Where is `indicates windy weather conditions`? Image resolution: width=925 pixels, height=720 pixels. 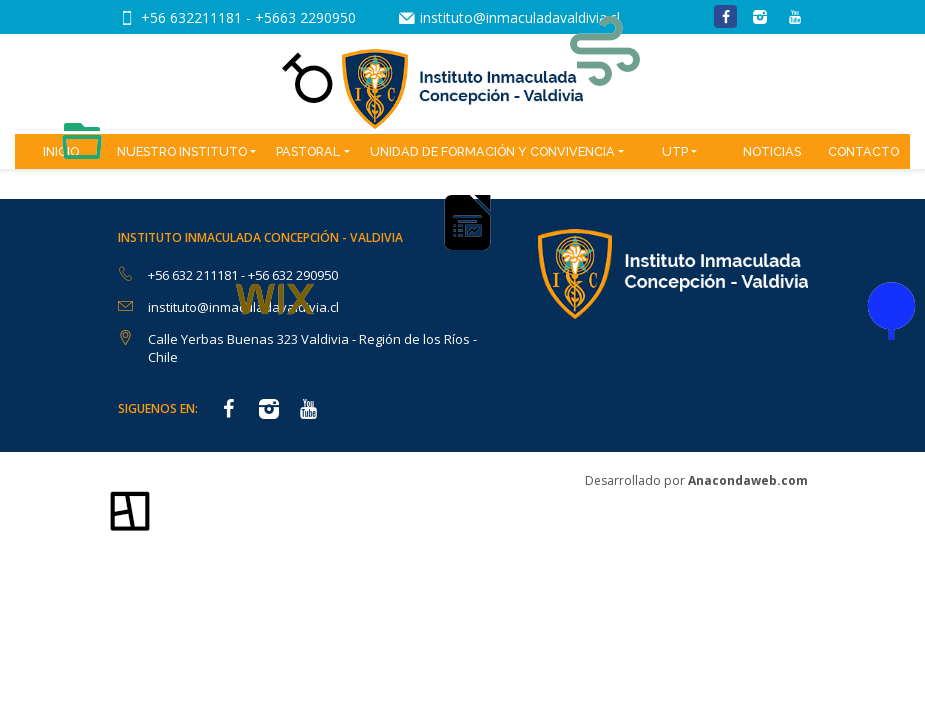
indicates windy weather conditions is located at coordinates (605, 51).